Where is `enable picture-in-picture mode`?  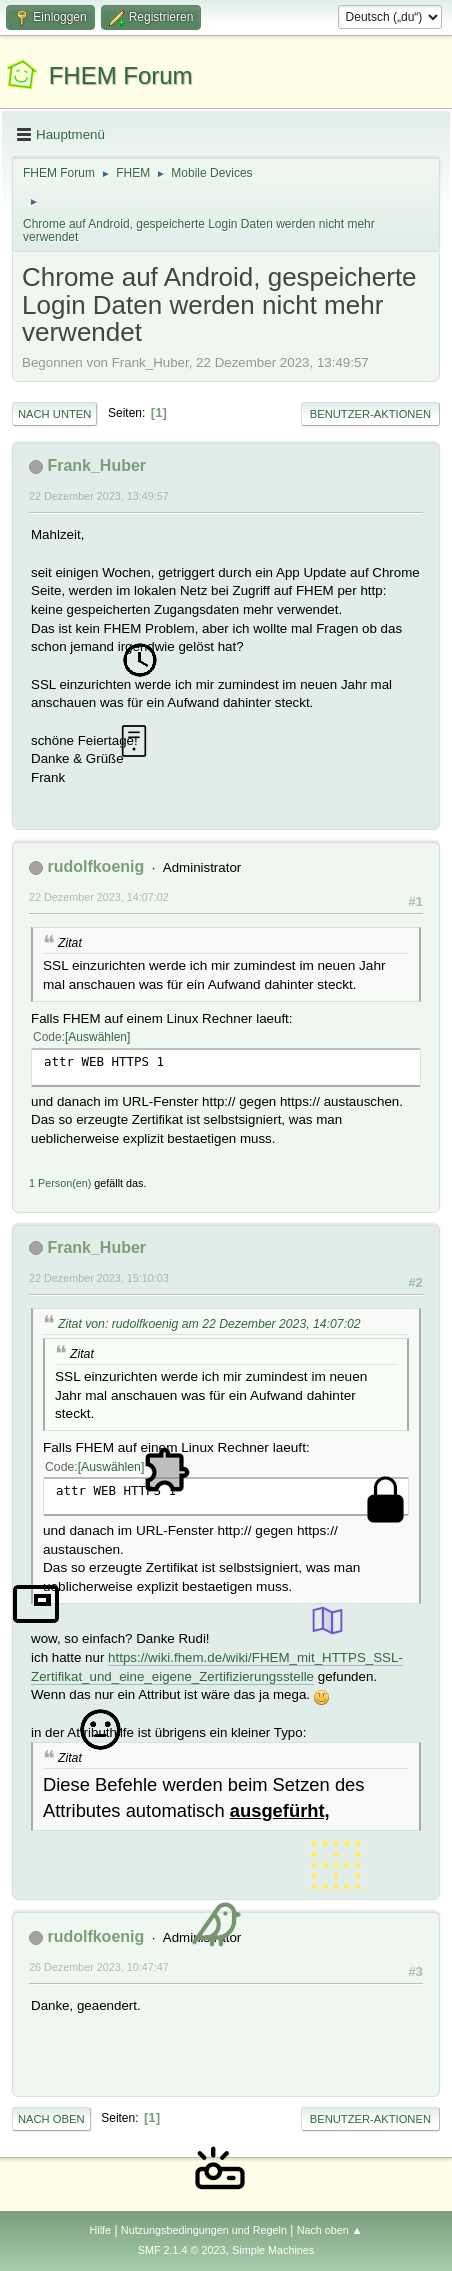
enable picture-in-picture mode is located at coordinates (36, 1604).